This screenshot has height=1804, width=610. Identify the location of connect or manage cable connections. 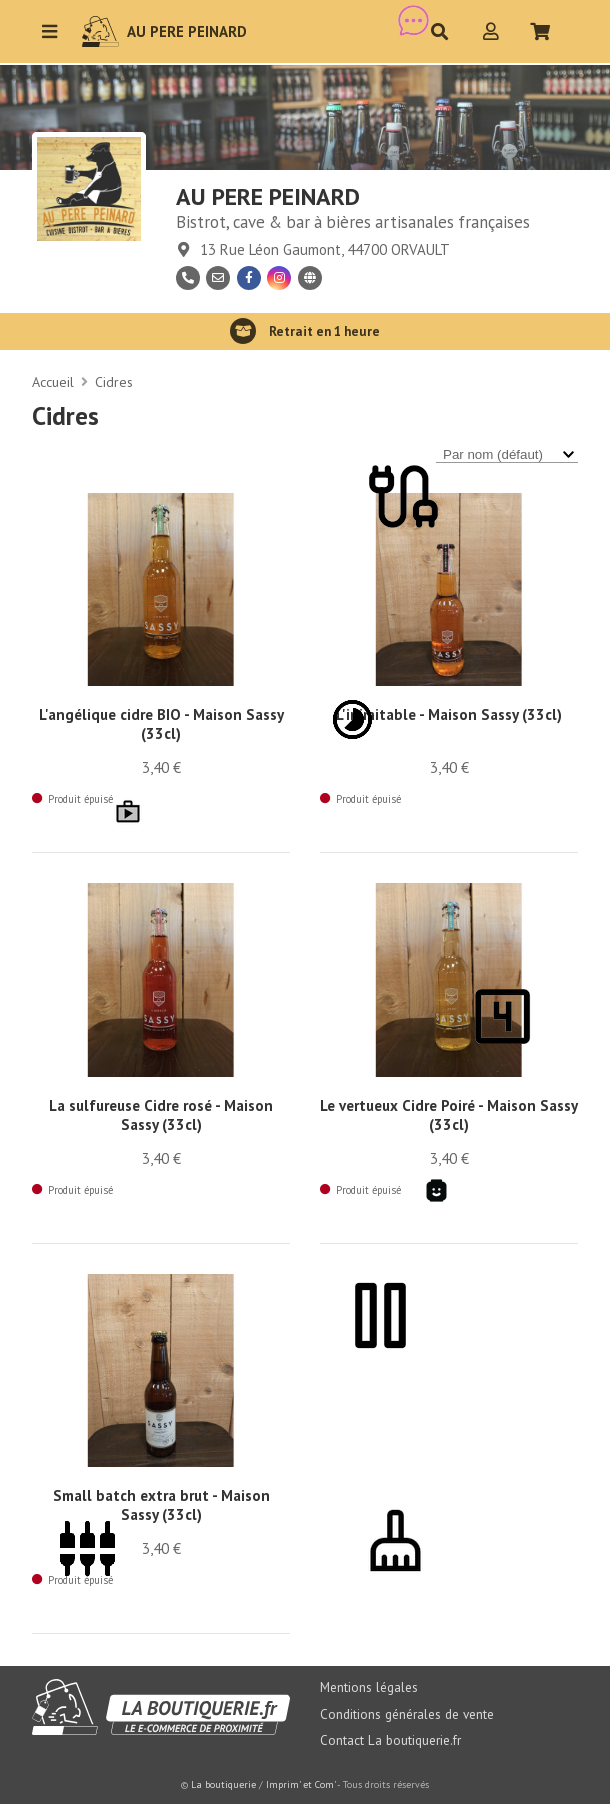
(403, 496).